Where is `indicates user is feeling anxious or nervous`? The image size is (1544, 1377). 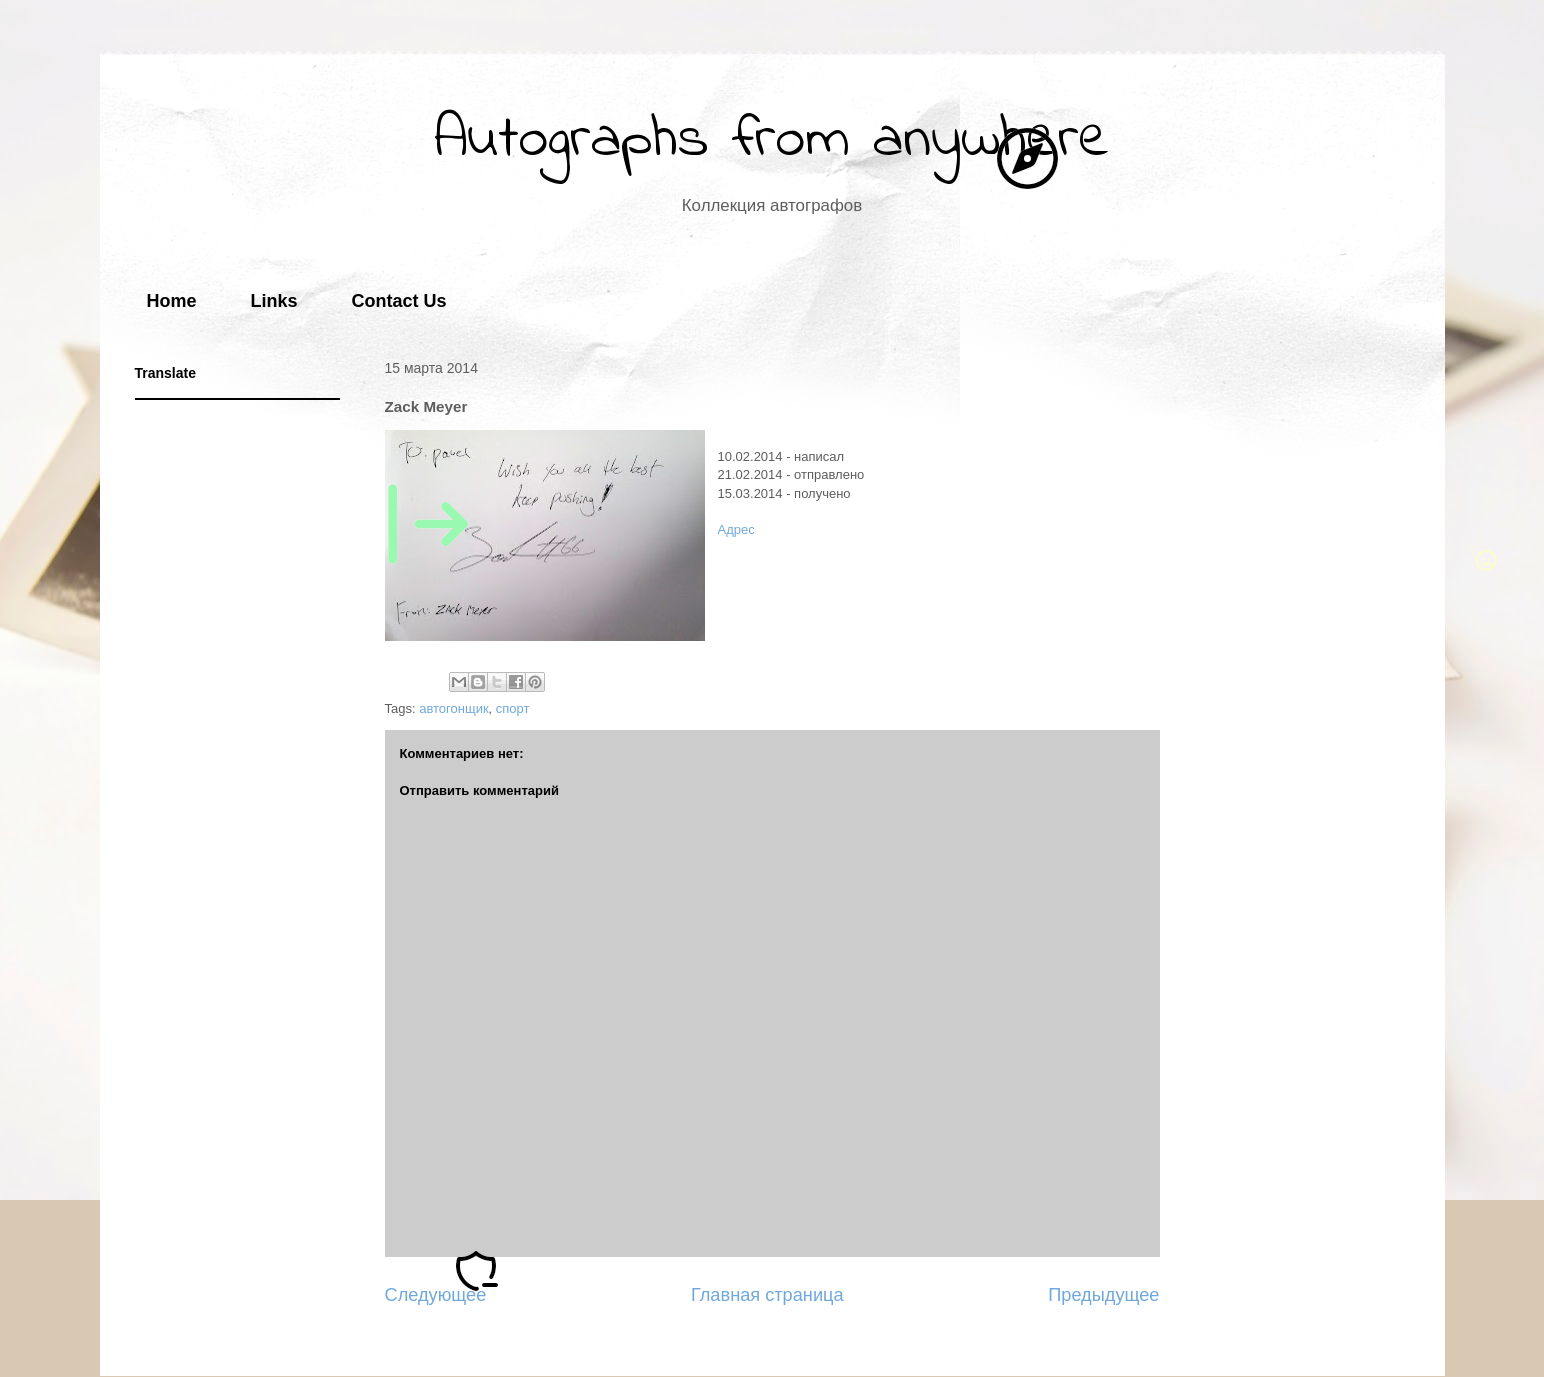 indicates user is feeling anxious or nervous is located at coordinates (1486, 560).